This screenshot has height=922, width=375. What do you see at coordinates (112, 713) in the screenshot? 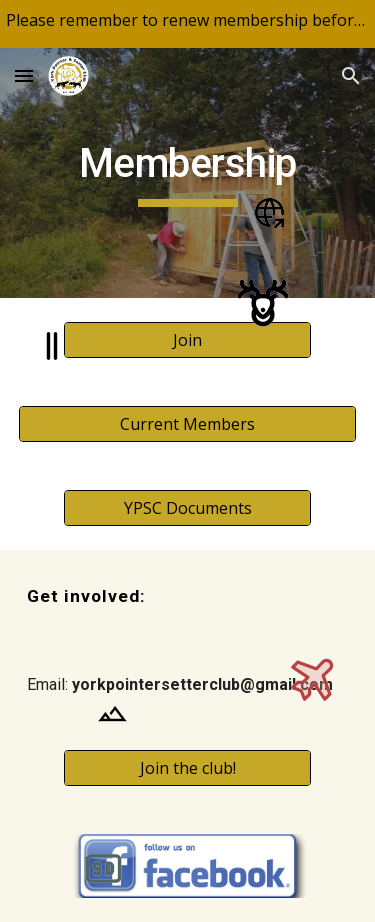
I see `apply a landscape or mountains photo filter` at bounding box center [112, 713].